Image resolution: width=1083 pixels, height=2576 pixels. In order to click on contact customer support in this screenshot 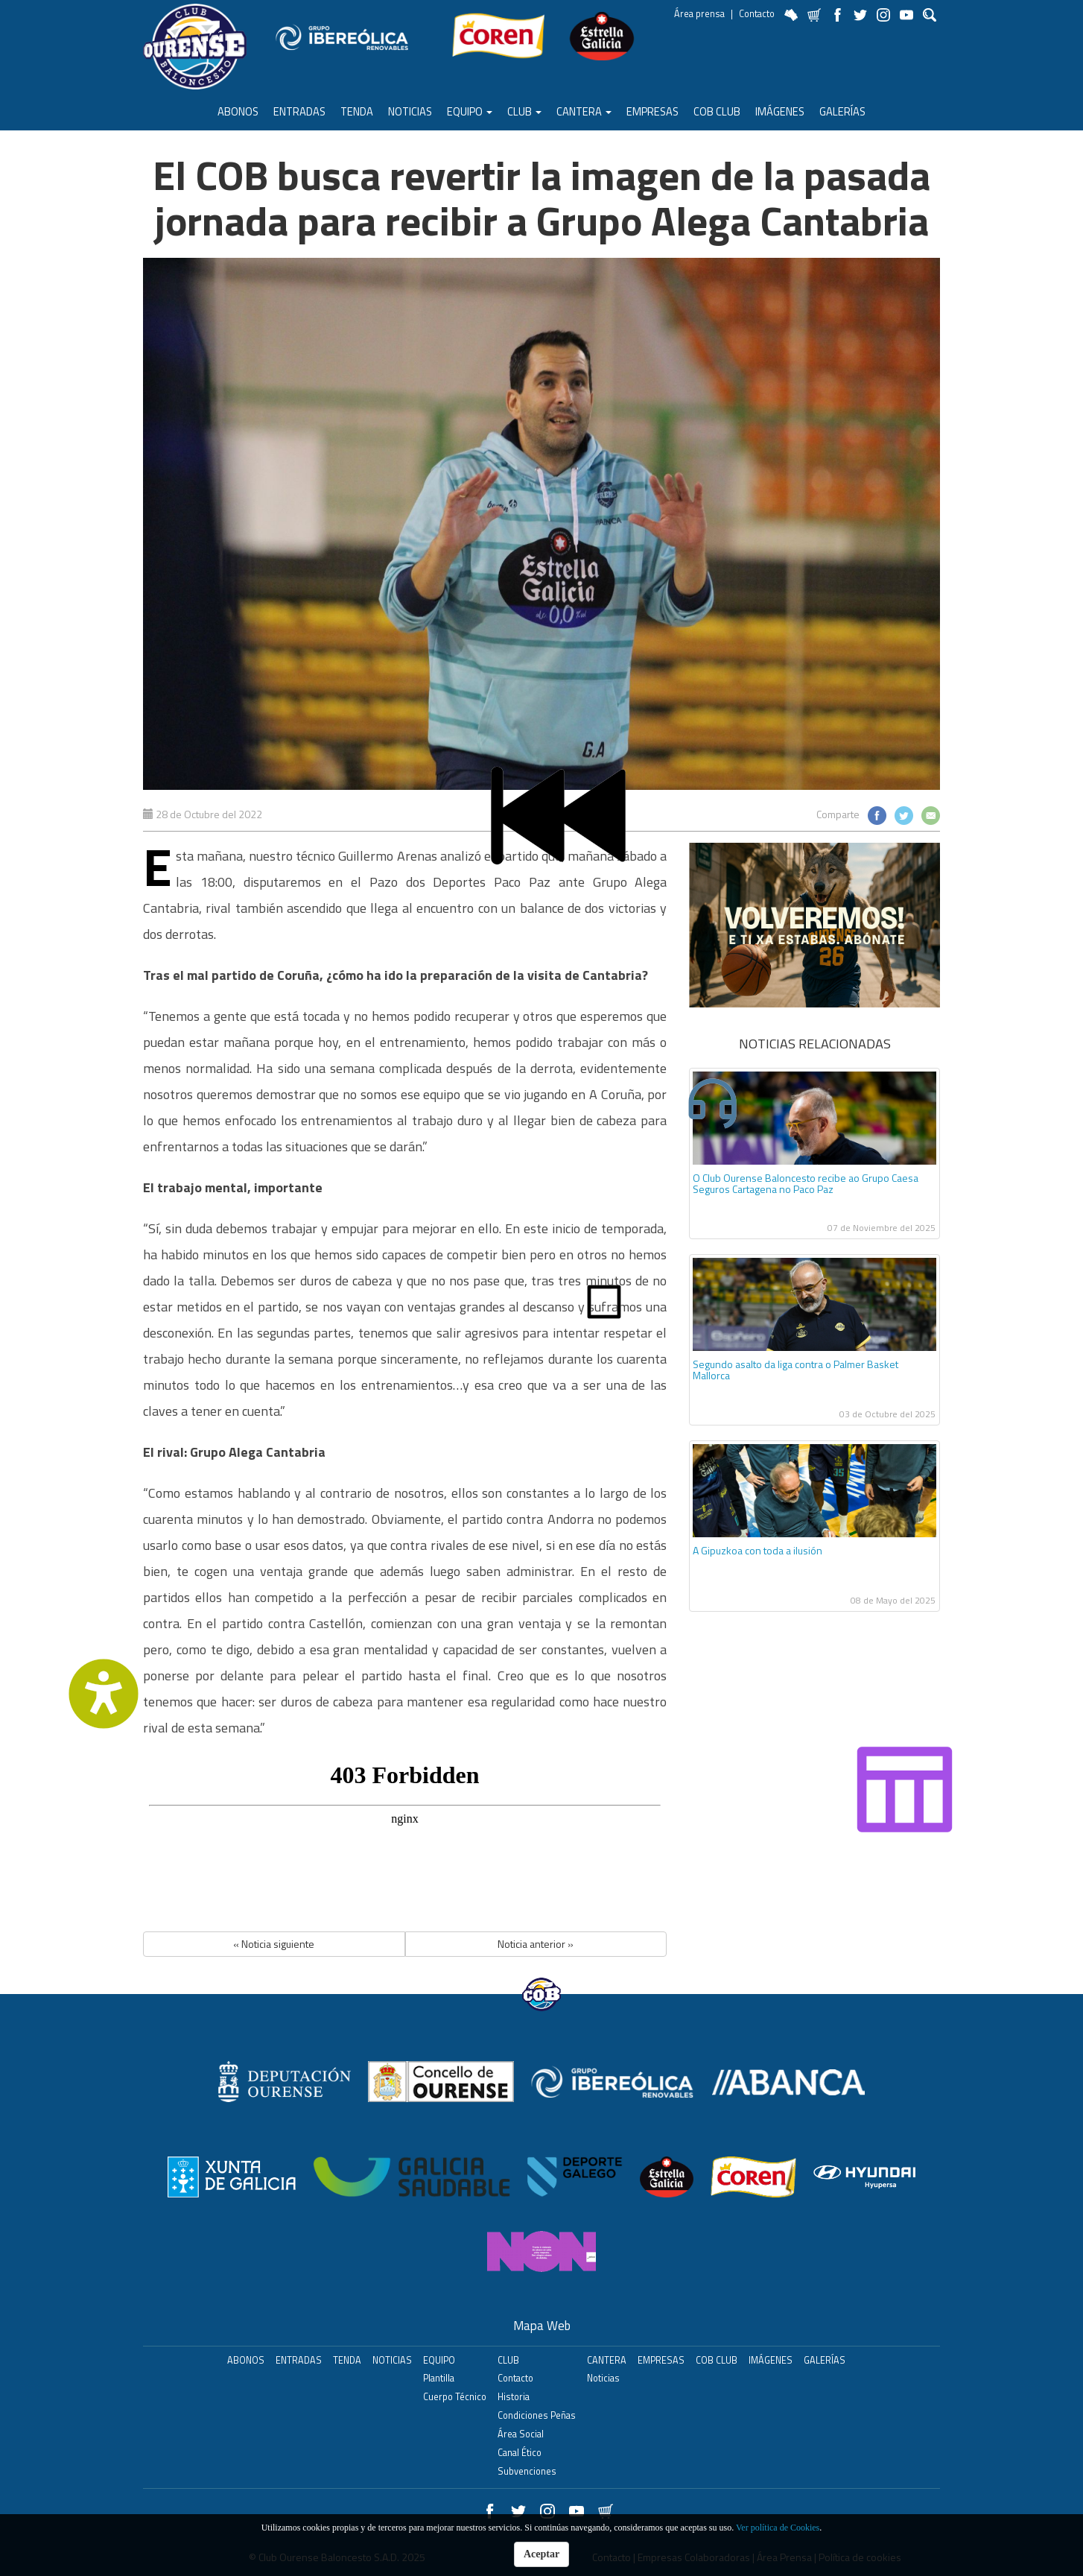, I will do `click(712, 1102)`.